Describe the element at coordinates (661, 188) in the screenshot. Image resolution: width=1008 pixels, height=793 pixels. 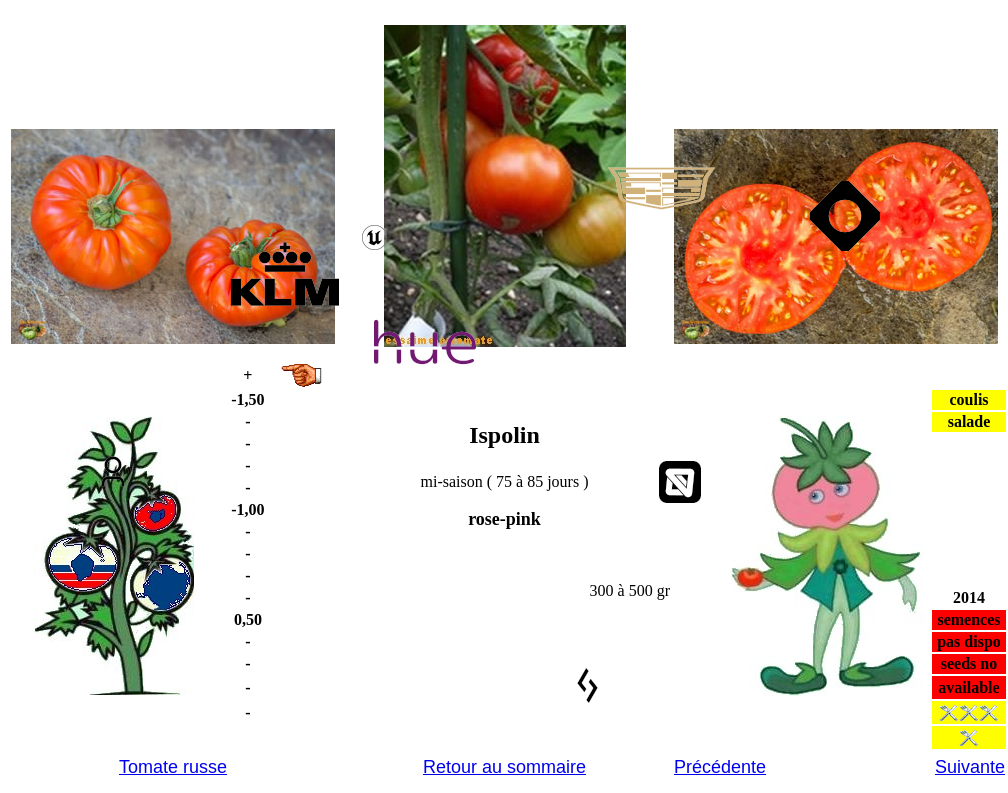
I see `cadillac brand logo` at that location.